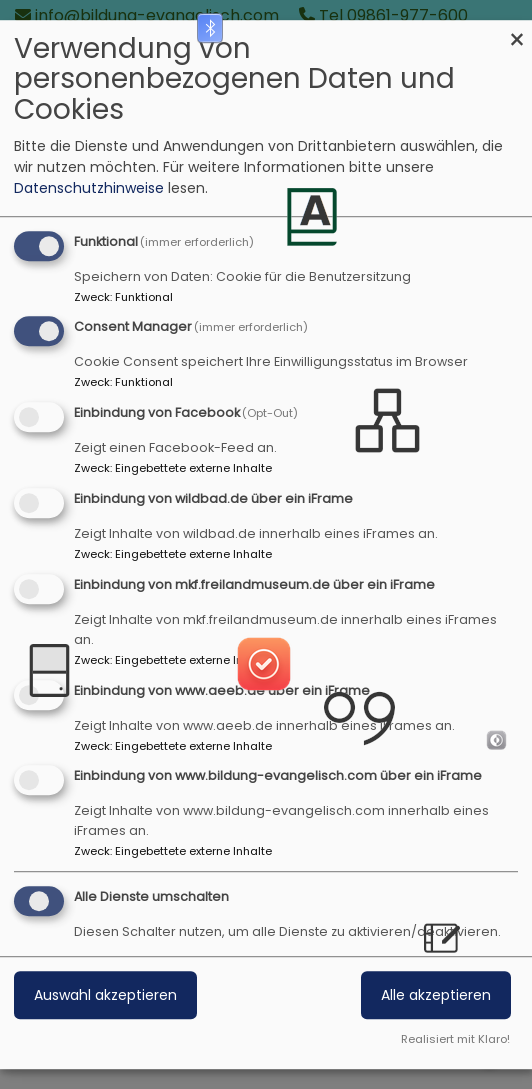 The height and width of the screenshot is (1089, 532). Describe the element at coordinates (264, 664) in the screenshot. I see `open dconf editor to modify system configuration settings` at that location.